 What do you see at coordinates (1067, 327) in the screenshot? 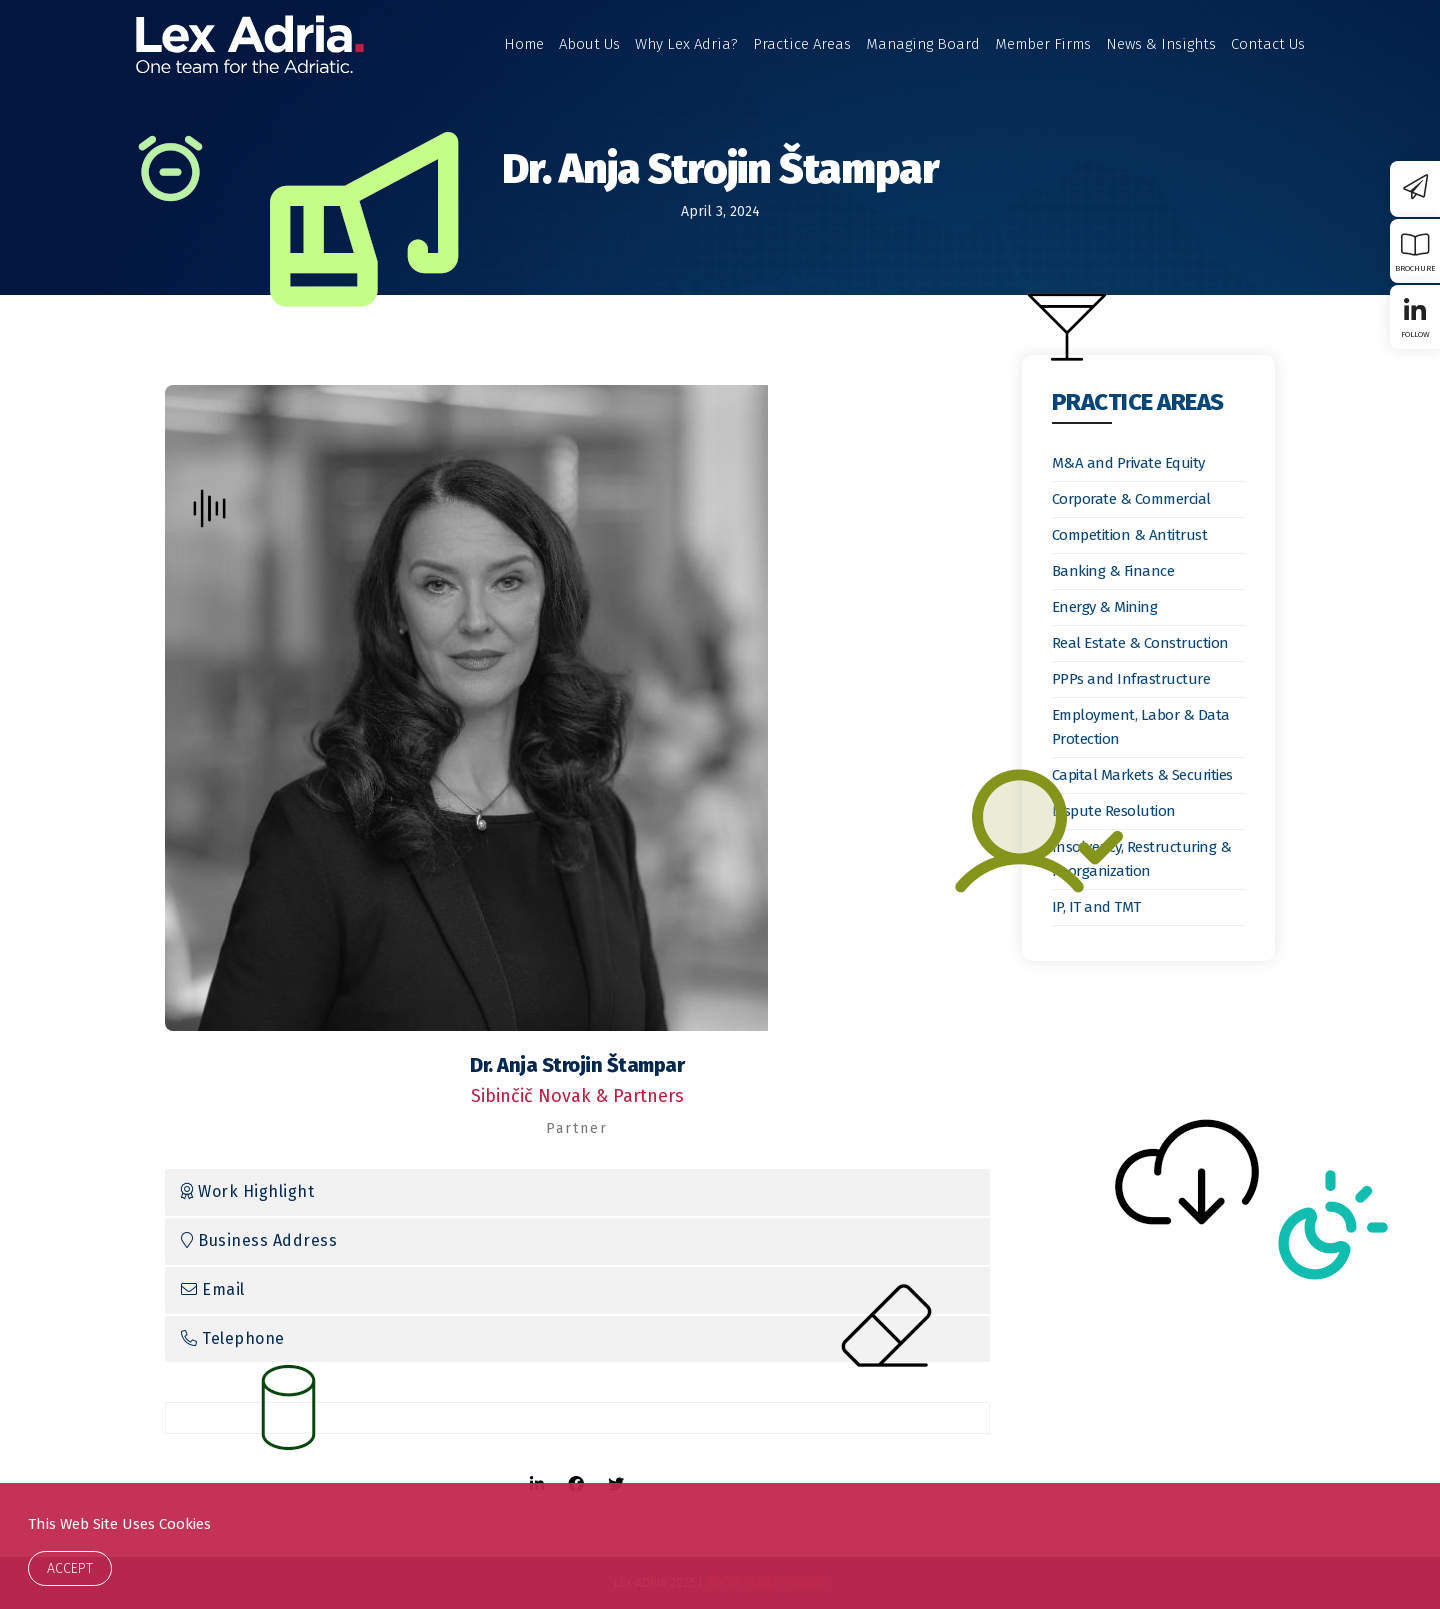
I see `browse cocktail or drink recipes` at bounding box center [1067, 327].